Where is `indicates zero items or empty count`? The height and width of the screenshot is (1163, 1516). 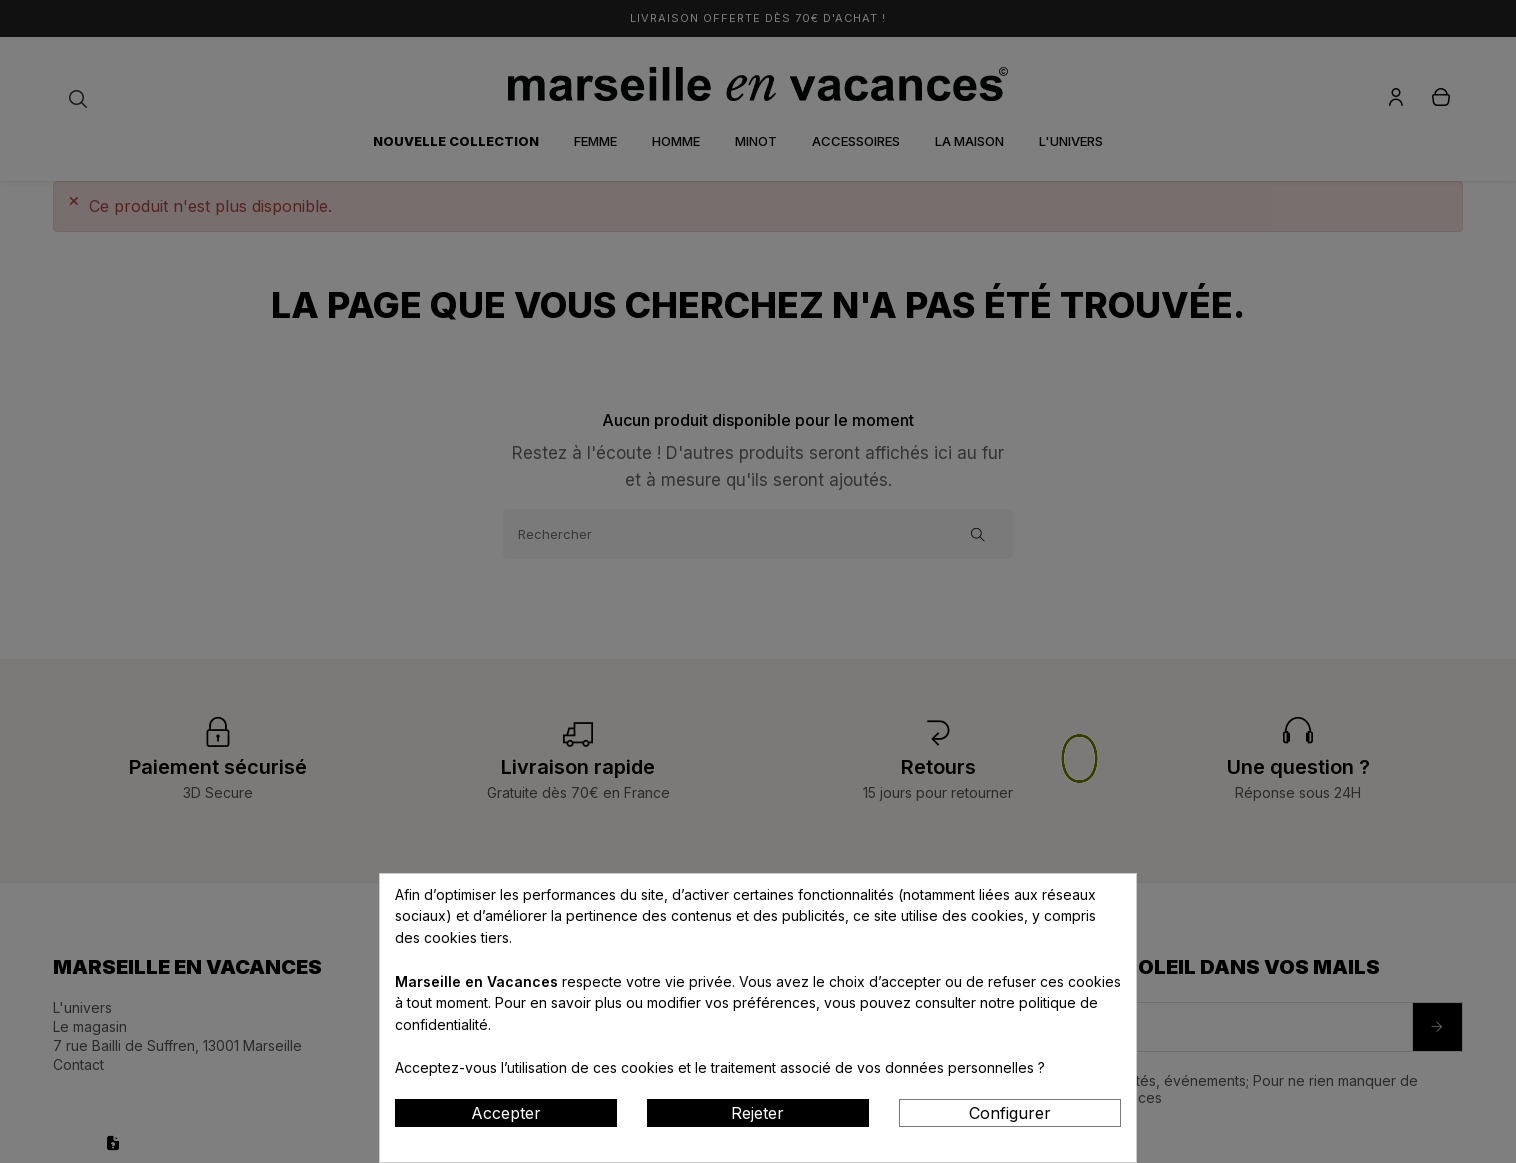
indicates zero items or empty count is located at coordinates (1079, 758).